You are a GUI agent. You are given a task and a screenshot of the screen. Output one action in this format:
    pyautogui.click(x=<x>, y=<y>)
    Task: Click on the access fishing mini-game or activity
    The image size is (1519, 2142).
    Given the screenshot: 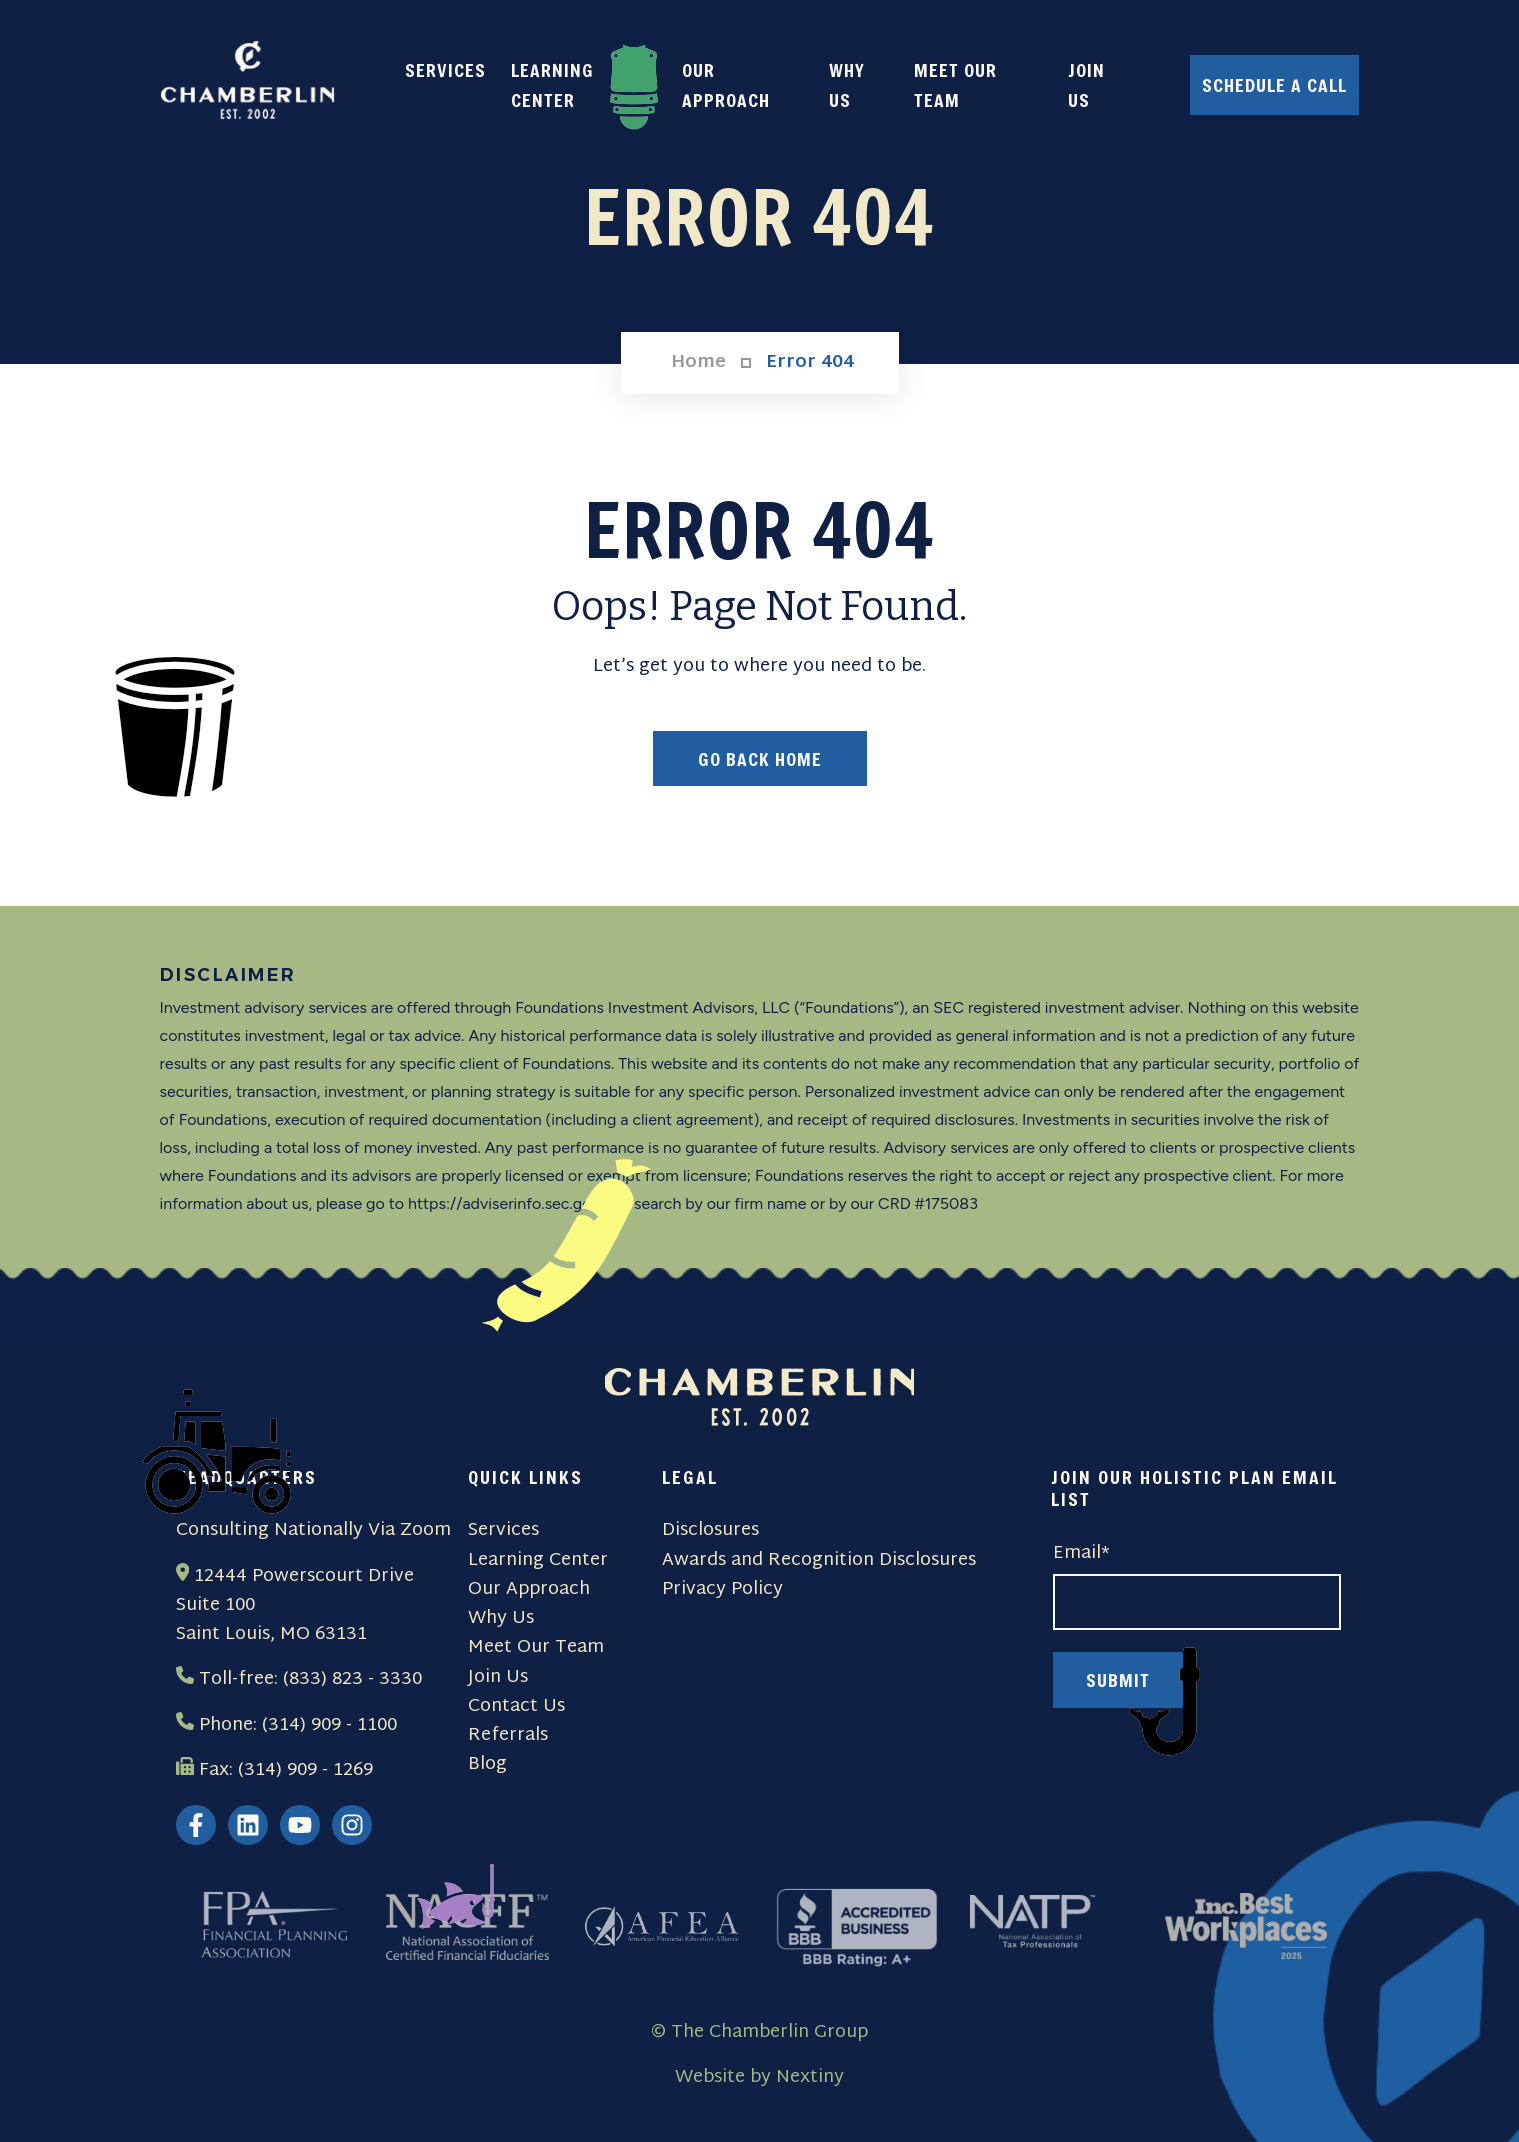 What is the action you would take?
    pyautogui.click(x=457, y=1901)
    